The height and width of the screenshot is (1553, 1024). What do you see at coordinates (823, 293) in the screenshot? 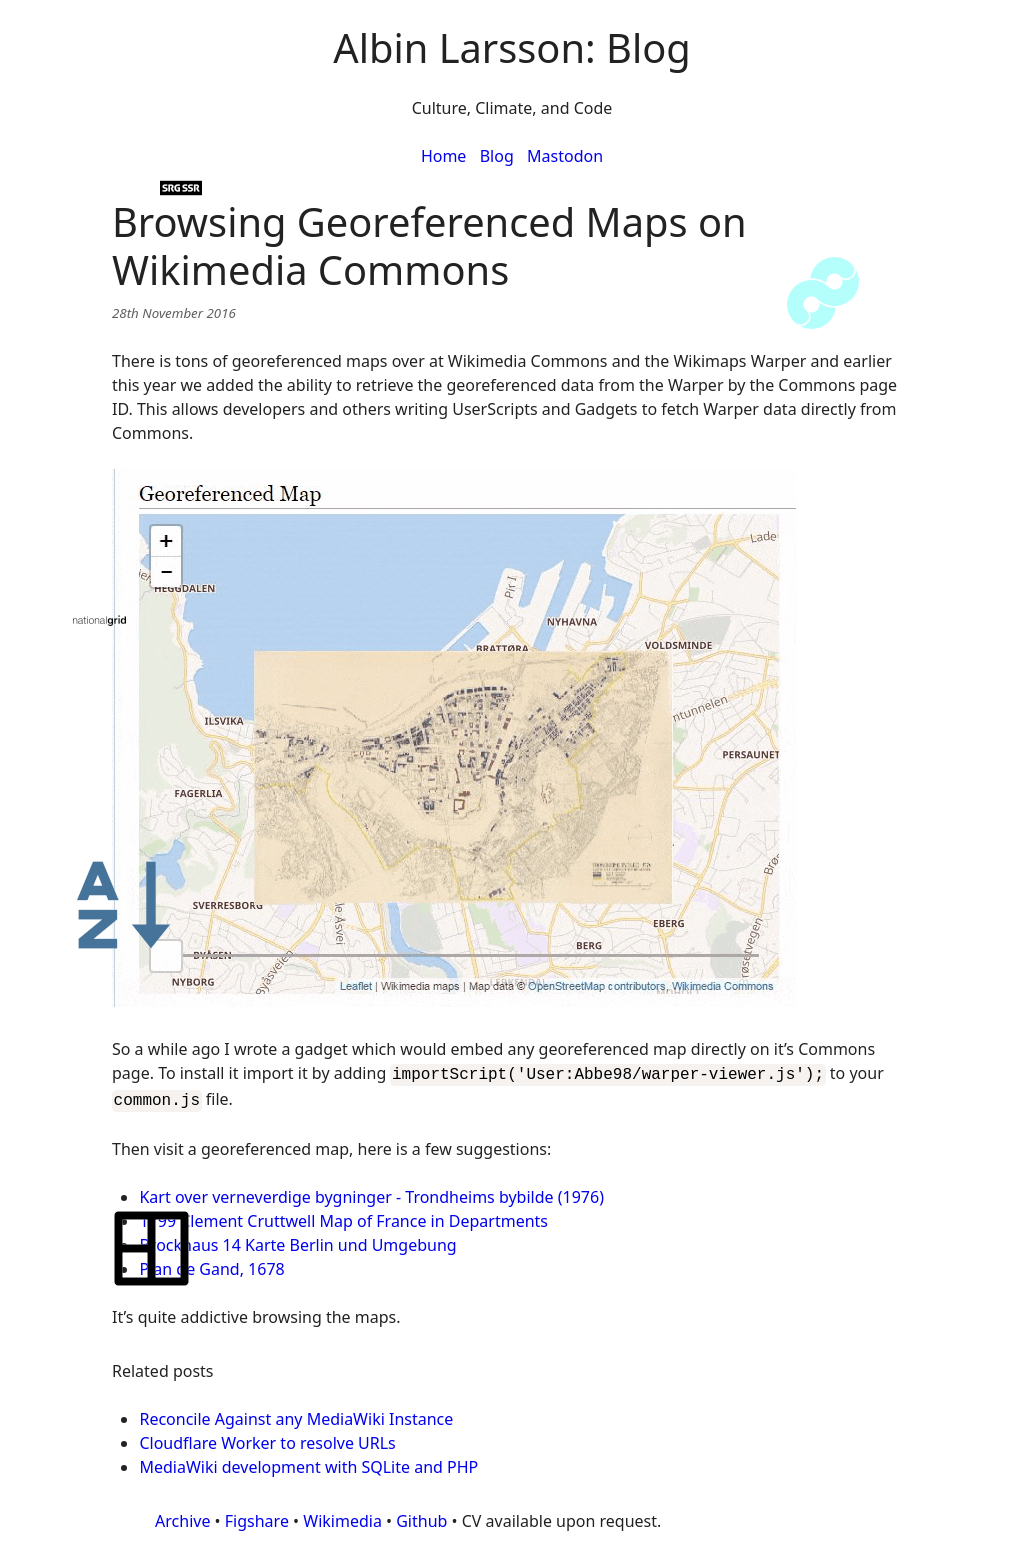
I see `Google Campaign Manager 360 logo` at bounding box center [823, 293].